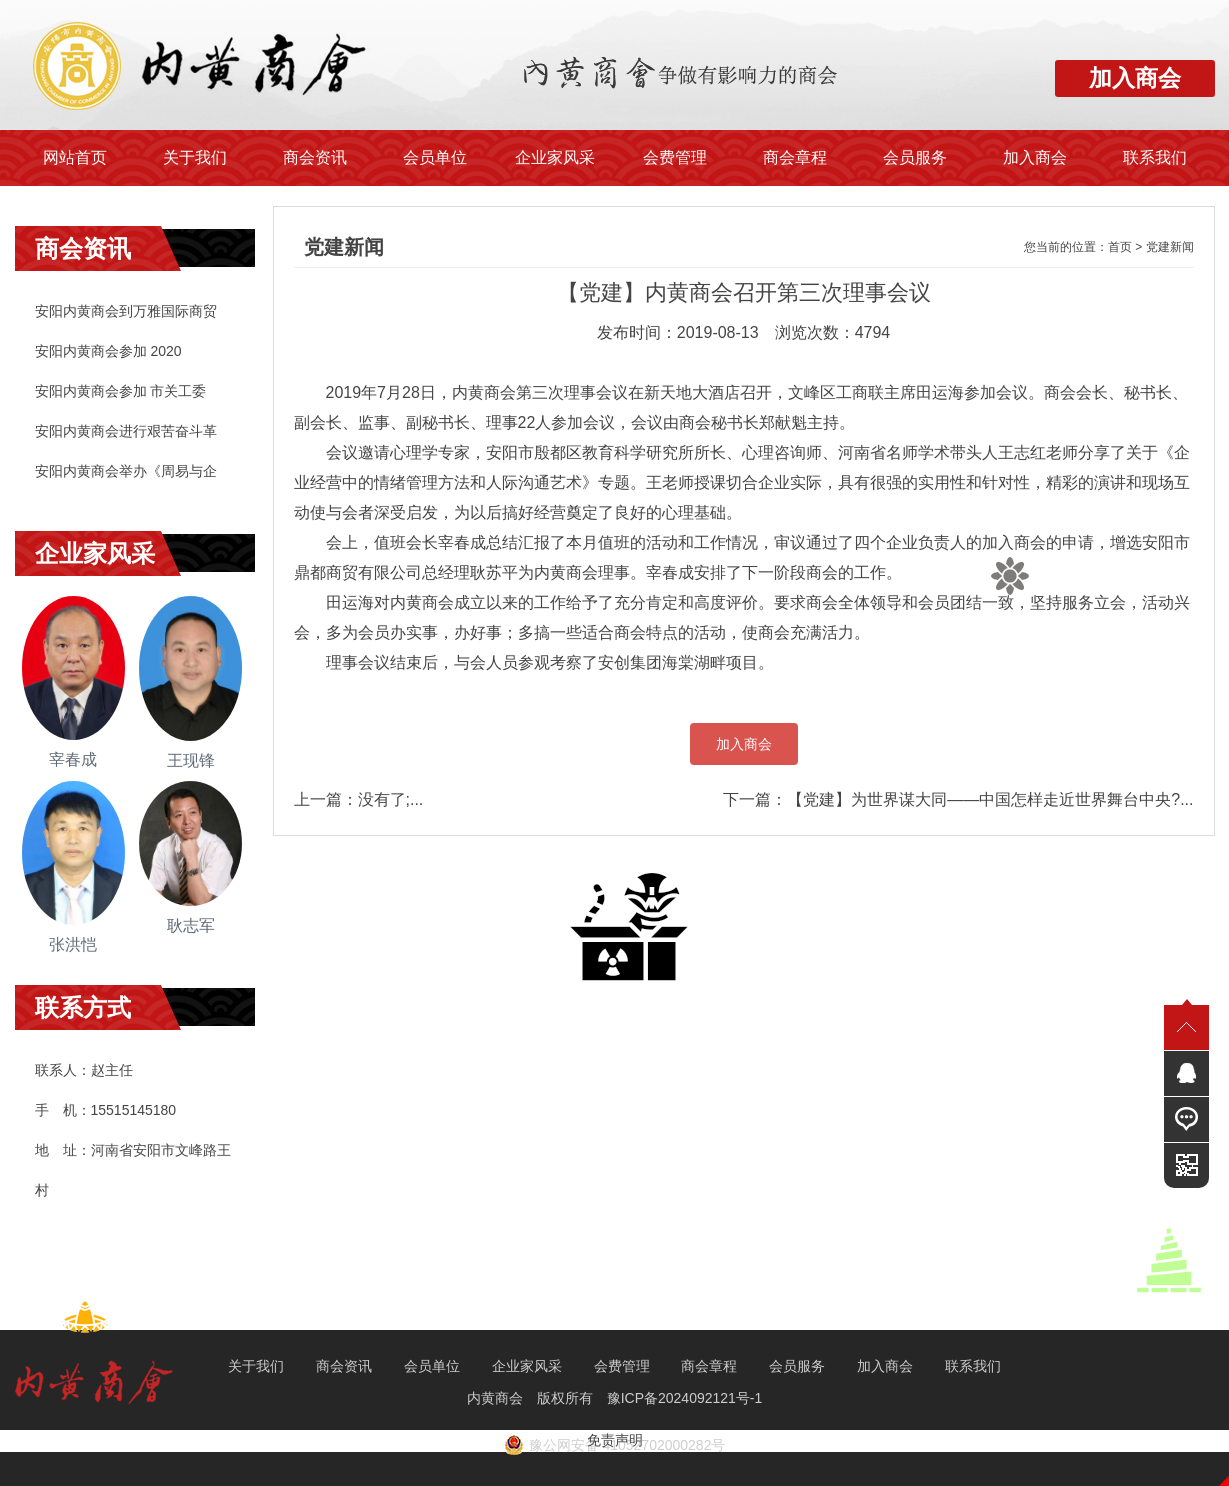 This screenshot has width=1229, height=1486. I want to click on view mosque or islamic religious site, so click(1169, 1258).